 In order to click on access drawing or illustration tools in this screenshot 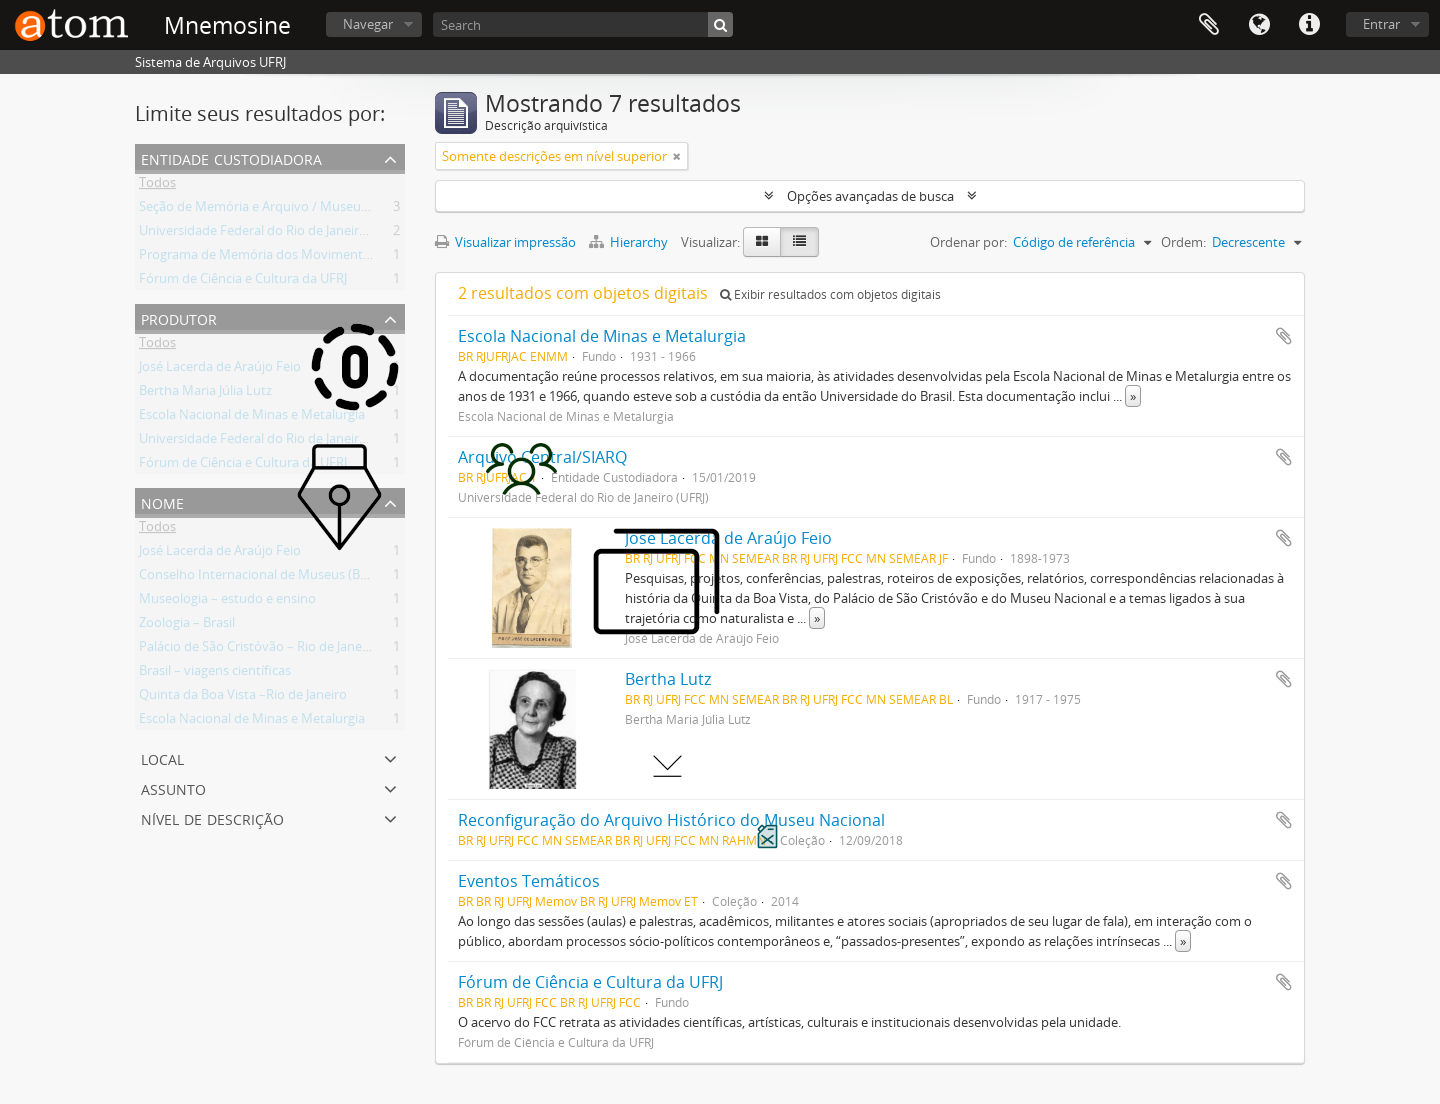, I will do `click(339, 493)`.